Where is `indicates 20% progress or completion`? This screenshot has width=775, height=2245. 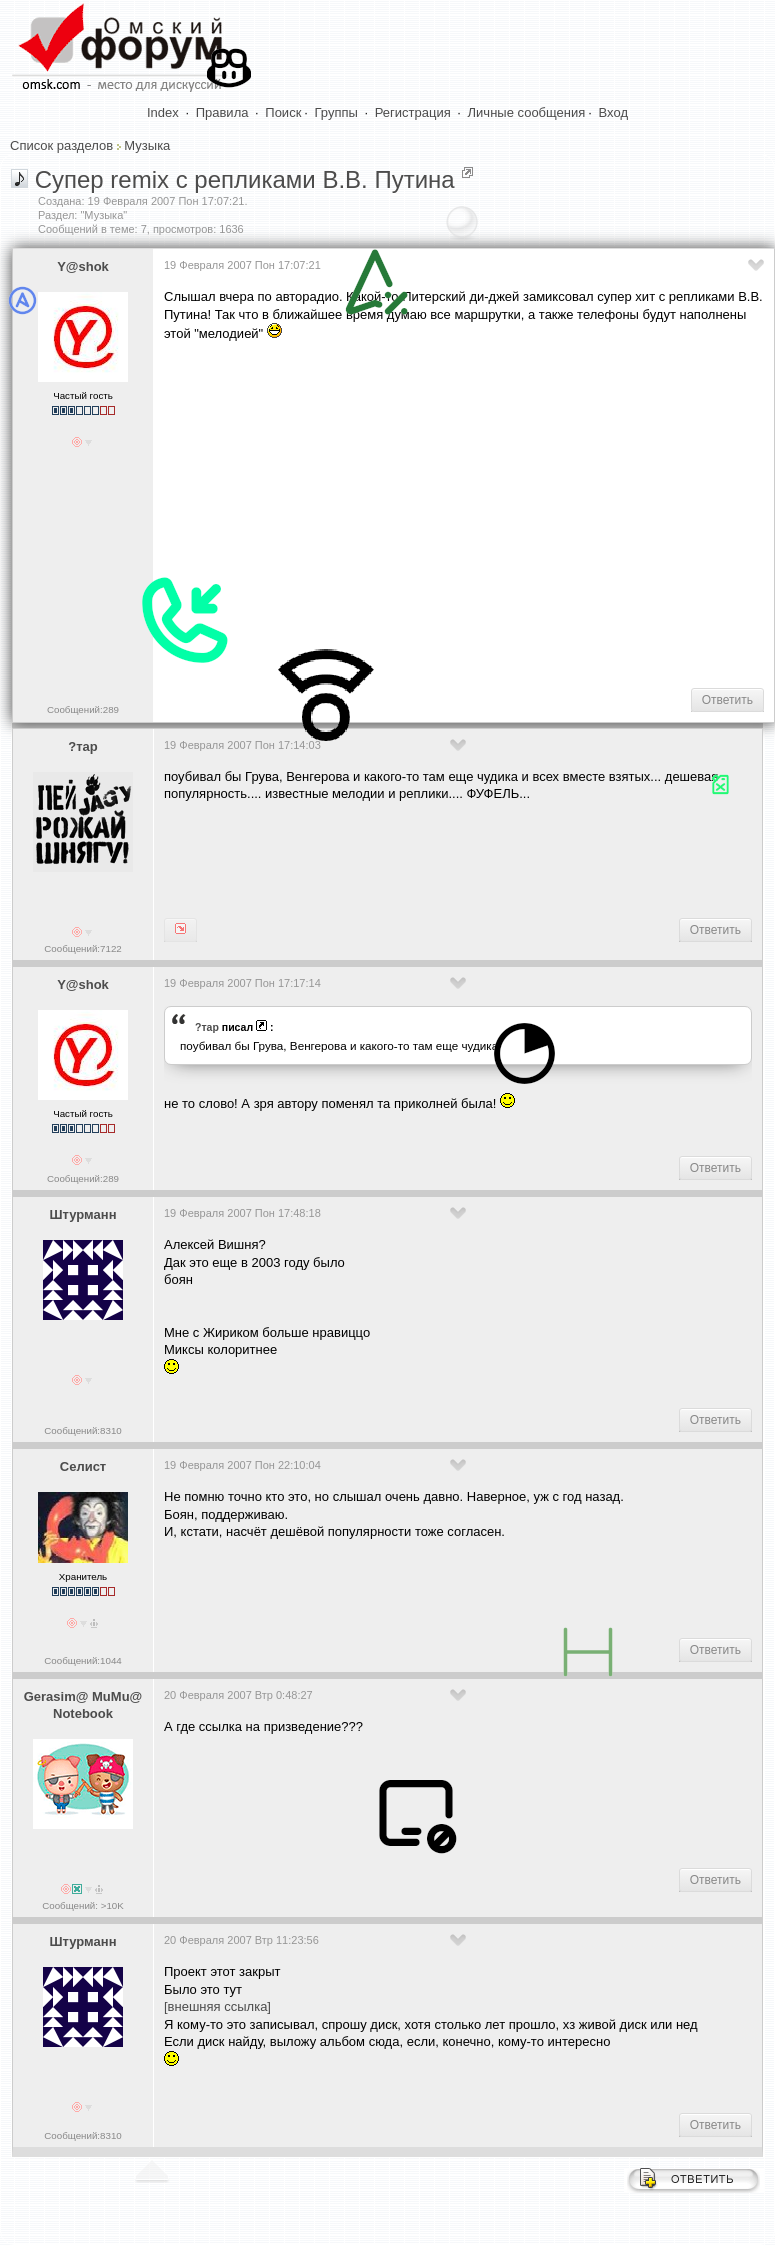
indicates 20% progress or completion is located at coordinates (524, 1053).